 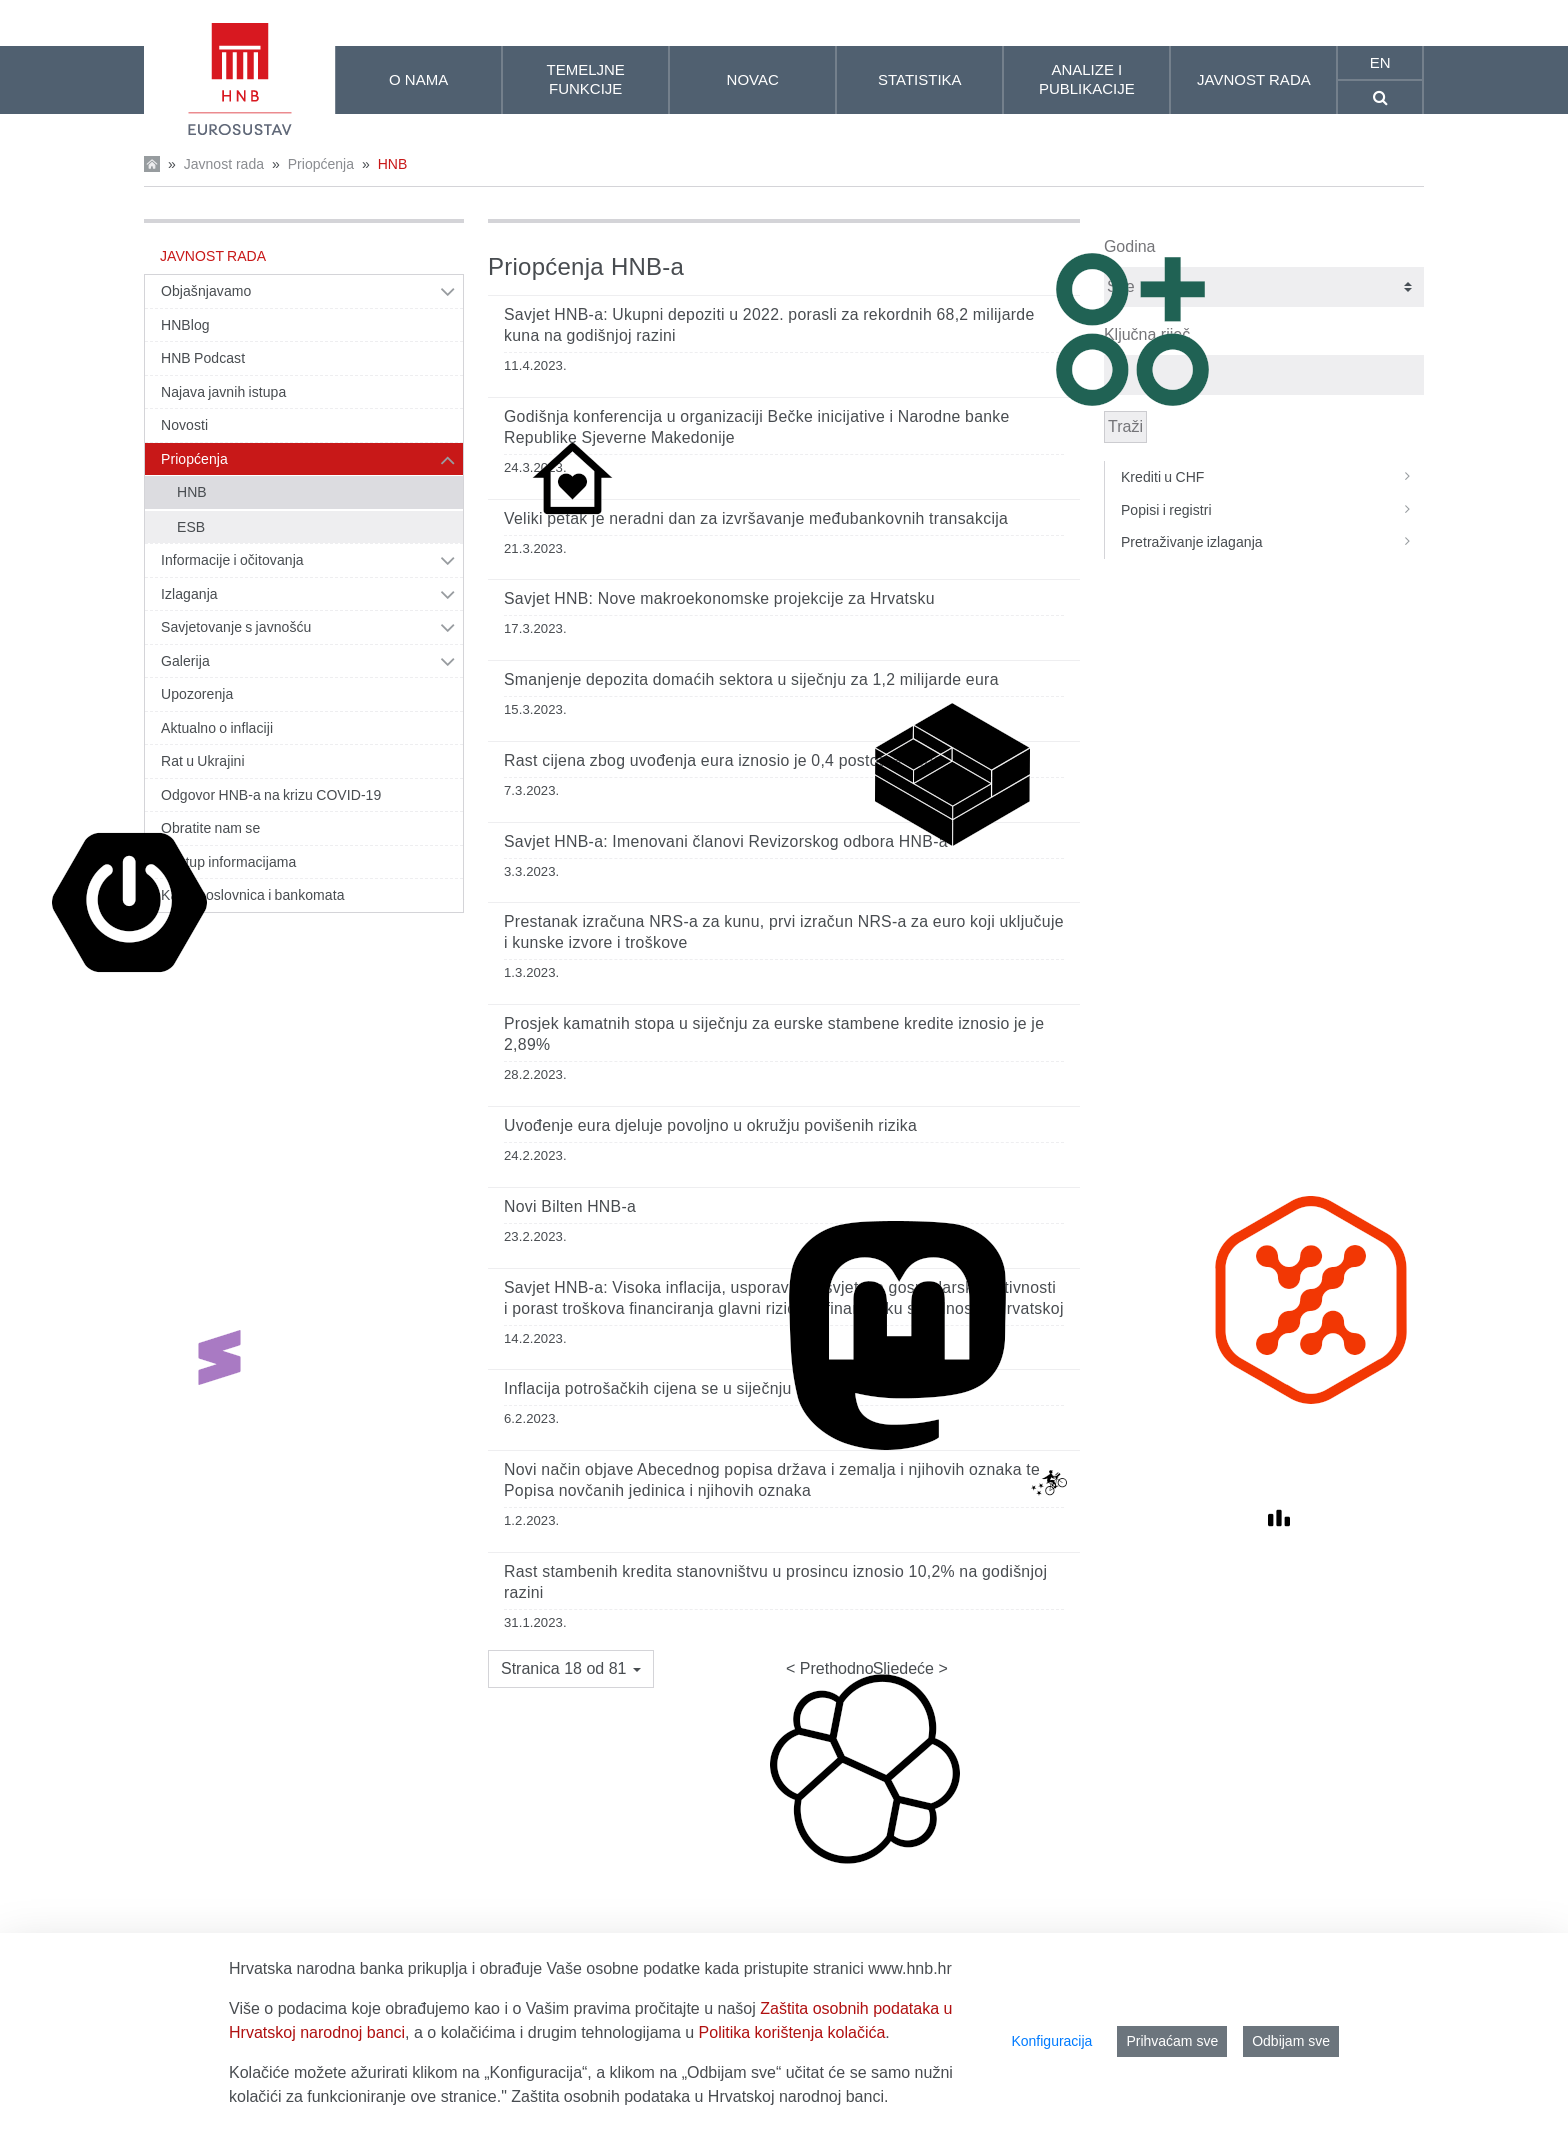 What do you see at coordinates (1132, 329) in the screenshot?
I see `add a new app to your collection` at bounding box center [1132, 329].